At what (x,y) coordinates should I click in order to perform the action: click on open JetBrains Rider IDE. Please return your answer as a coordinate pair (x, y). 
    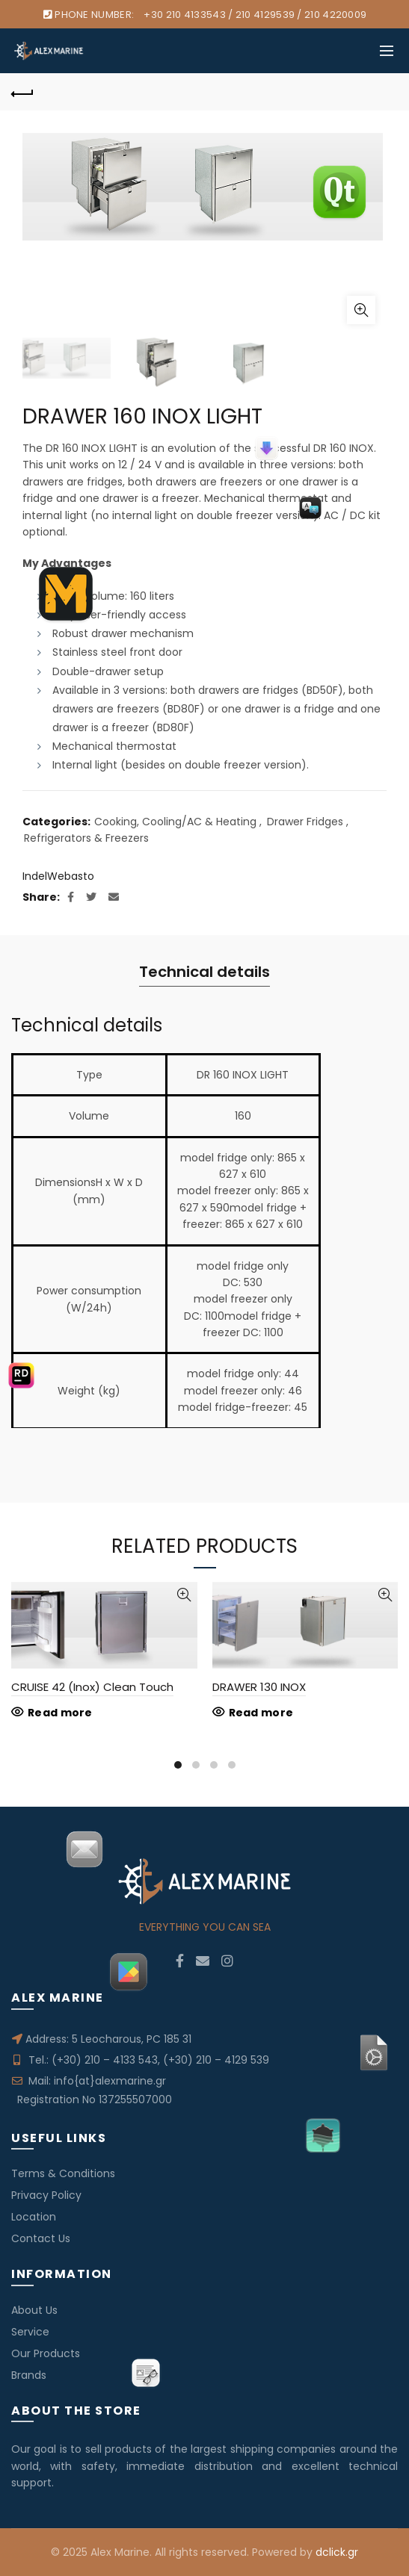
    Looking at the image, I should click on (21, 1375).